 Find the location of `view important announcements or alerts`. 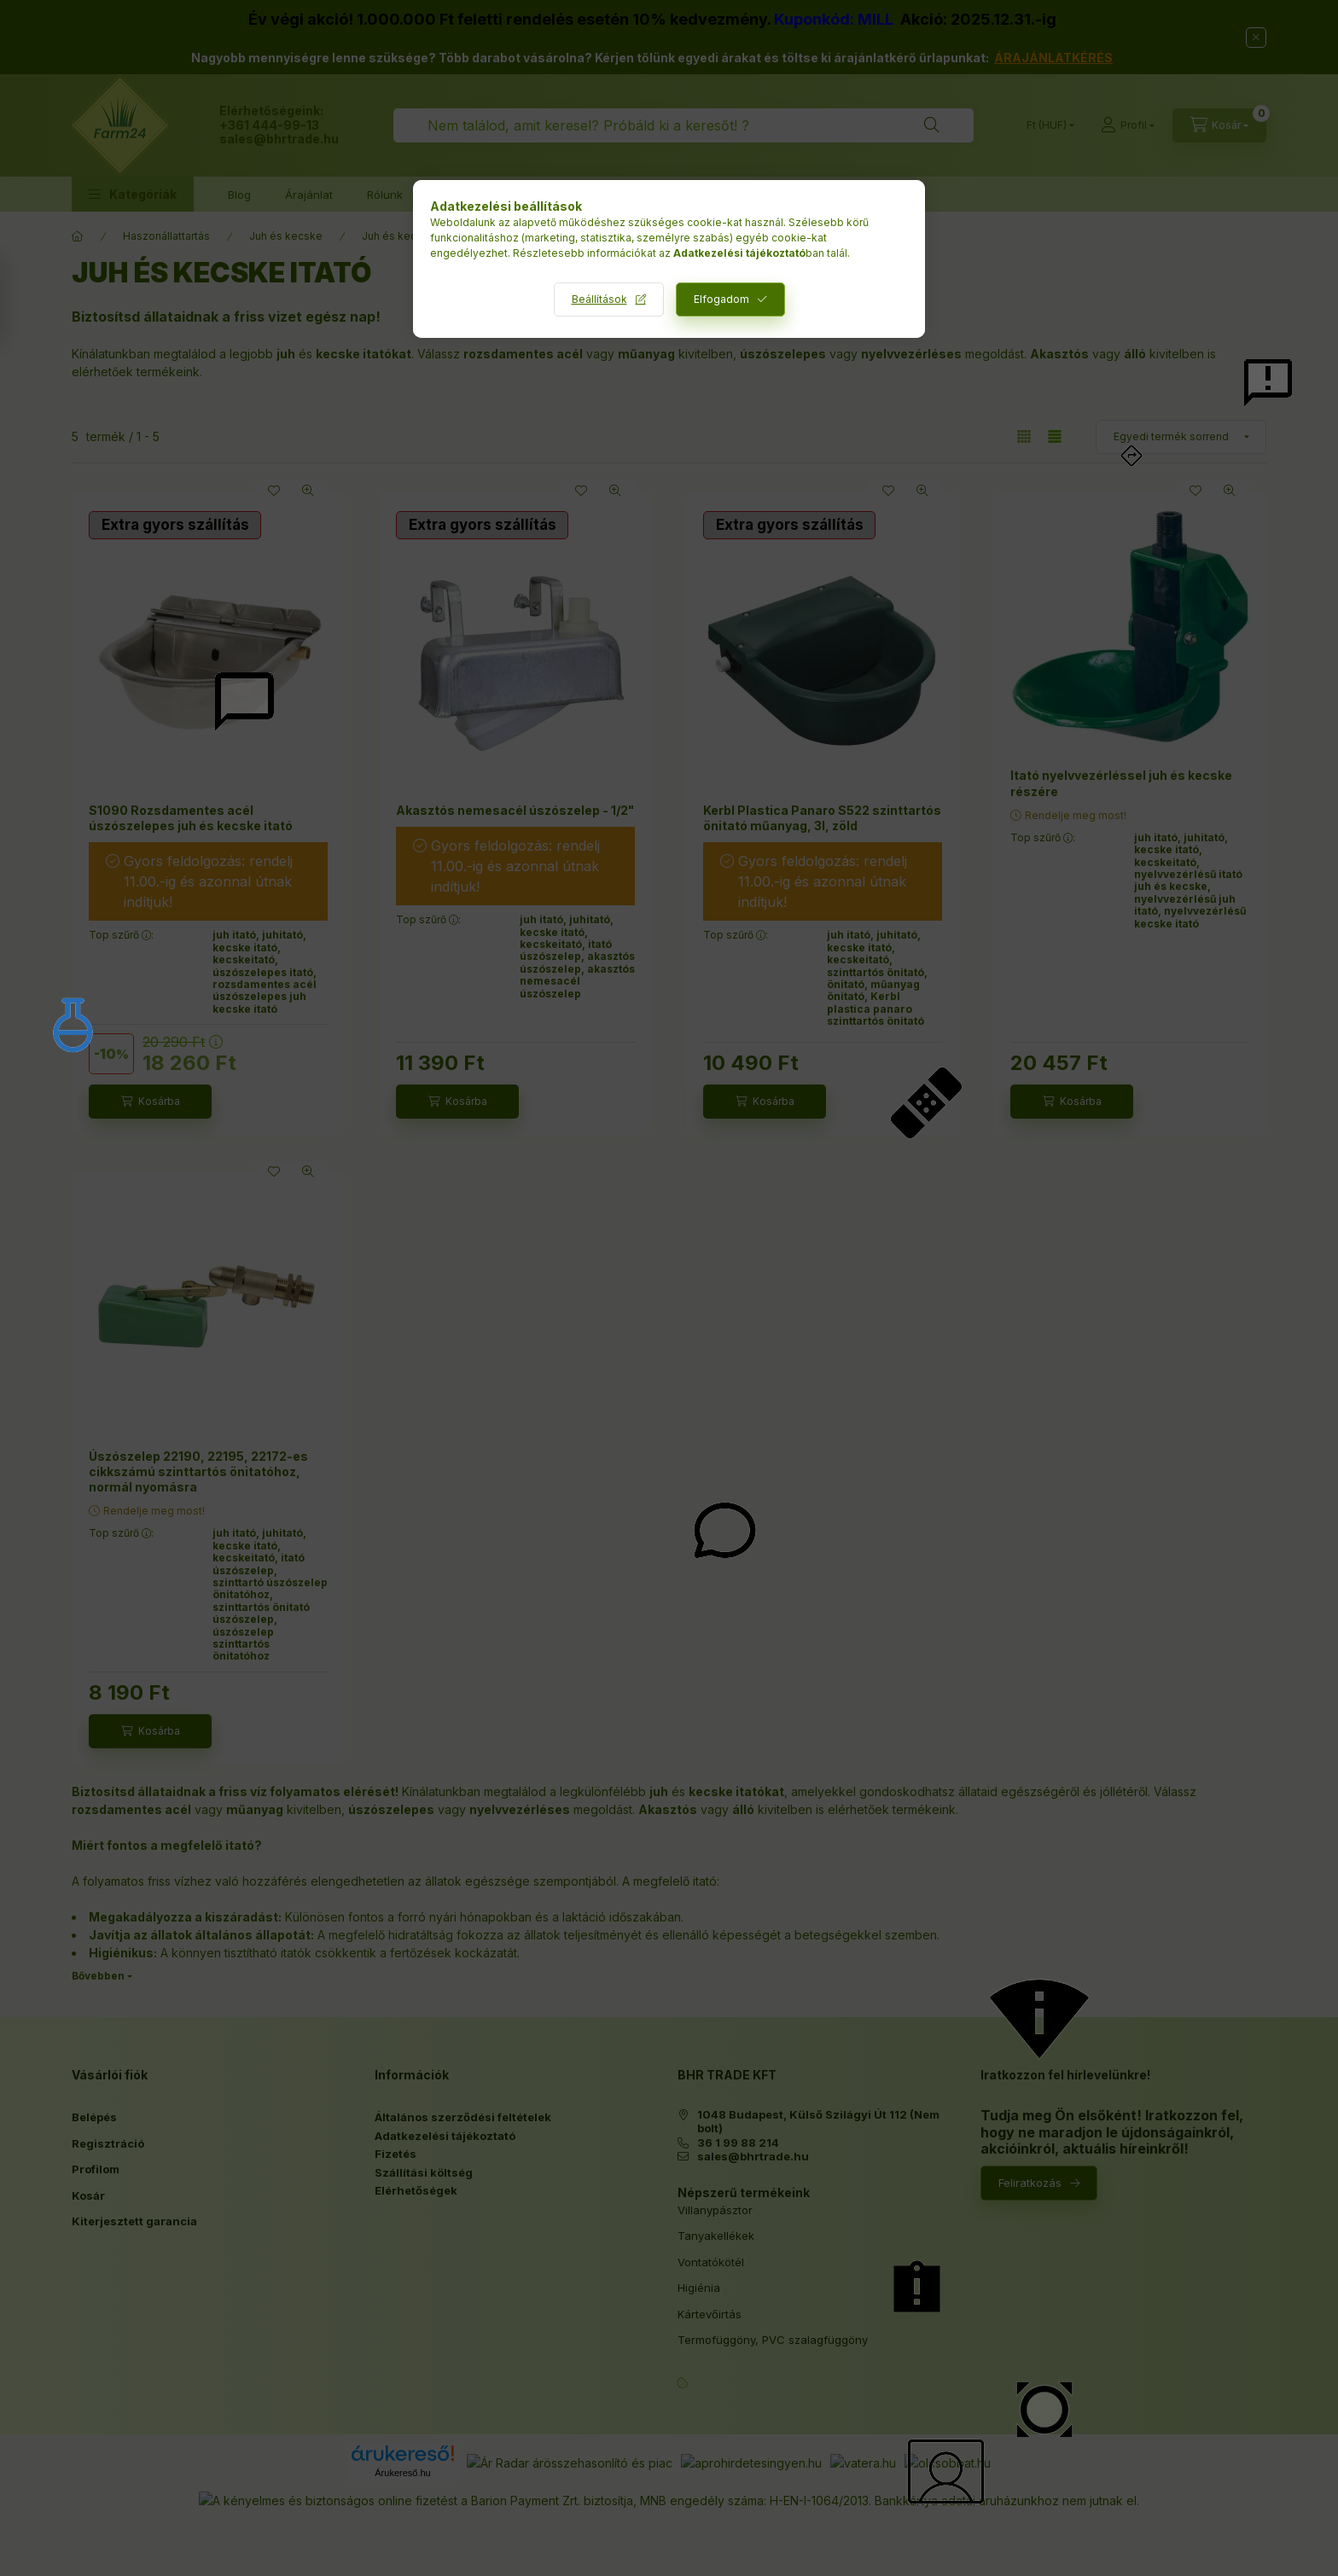

view important announcements or alerts is located at coordinates (1268, 383).